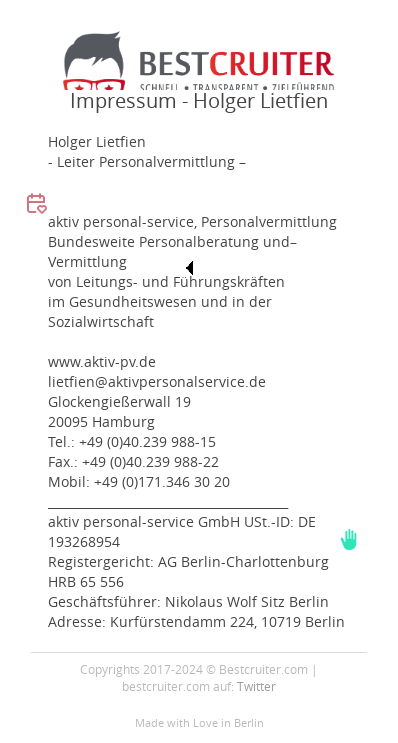 Image resolution: width=398 pixels, height=743 pixels. What do you see at coordinates (190, 268) in the screenshot?
I see `navigate to the previous item or screen` at bounding box center [190, 268].